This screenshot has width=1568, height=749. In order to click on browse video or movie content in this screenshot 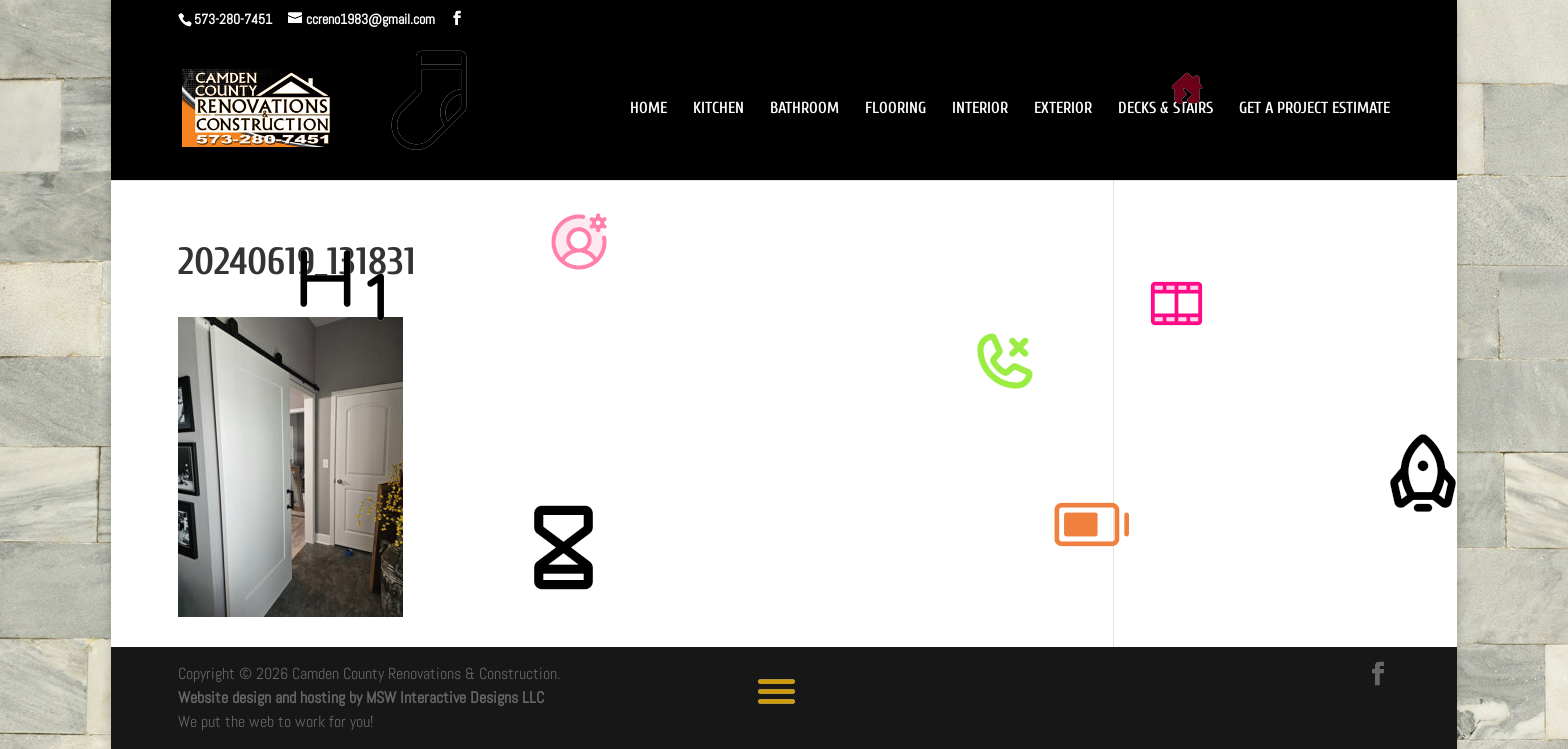, I will do `click(1176, 303)`.